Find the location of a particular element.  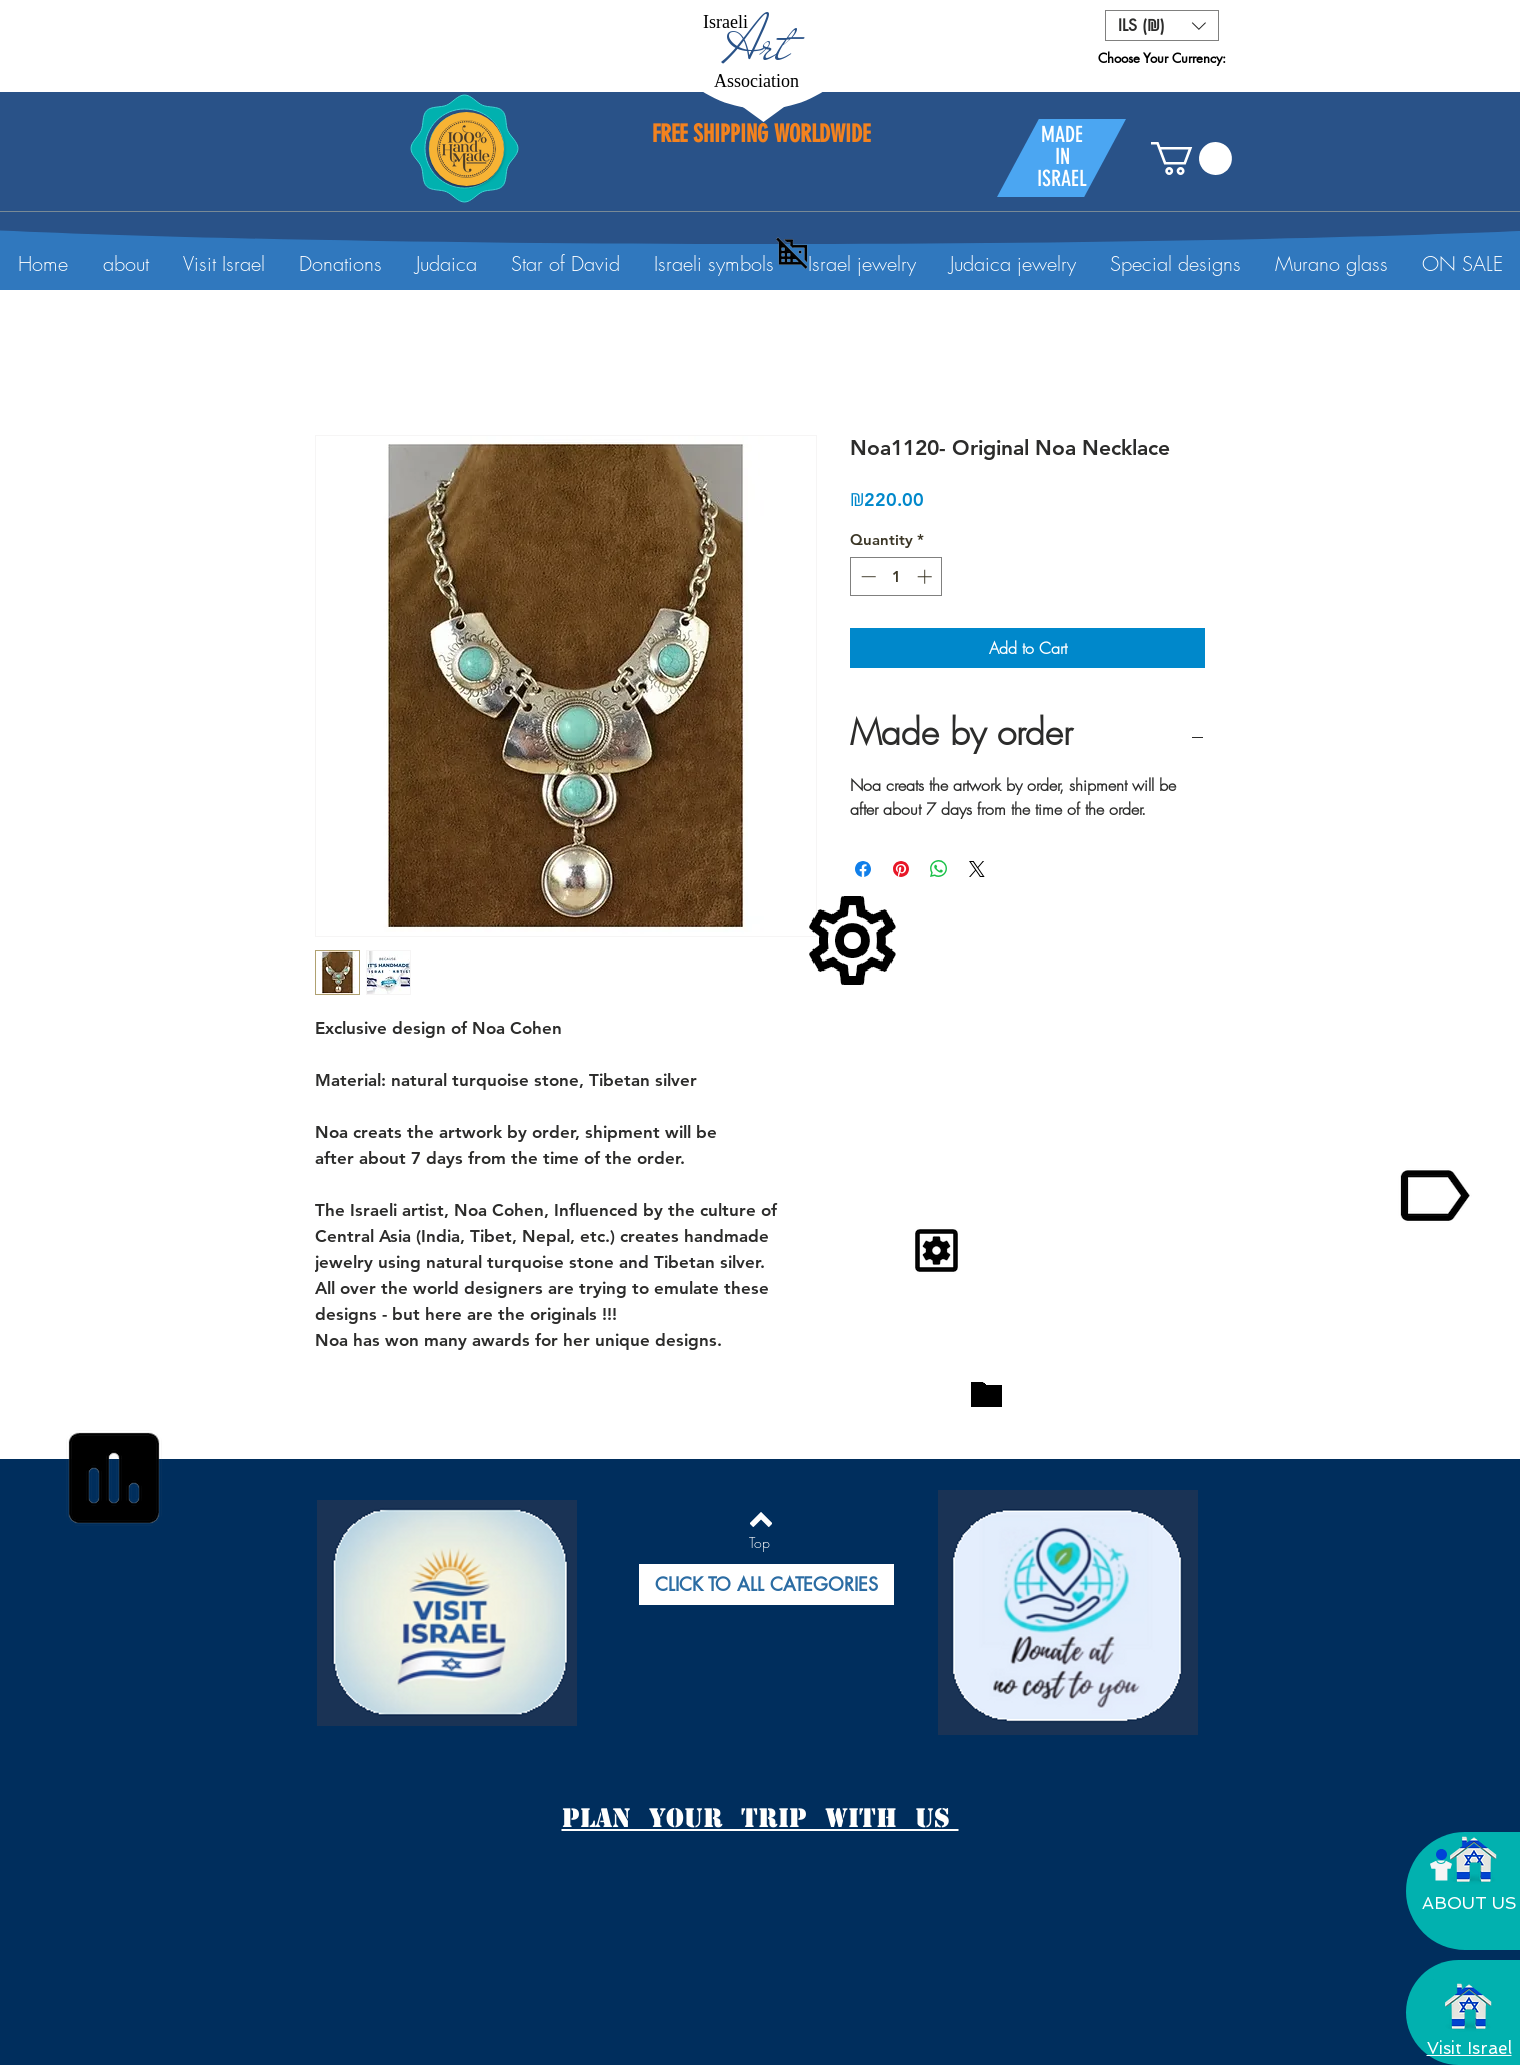

access application settings is located at coordinates (936, 1250).